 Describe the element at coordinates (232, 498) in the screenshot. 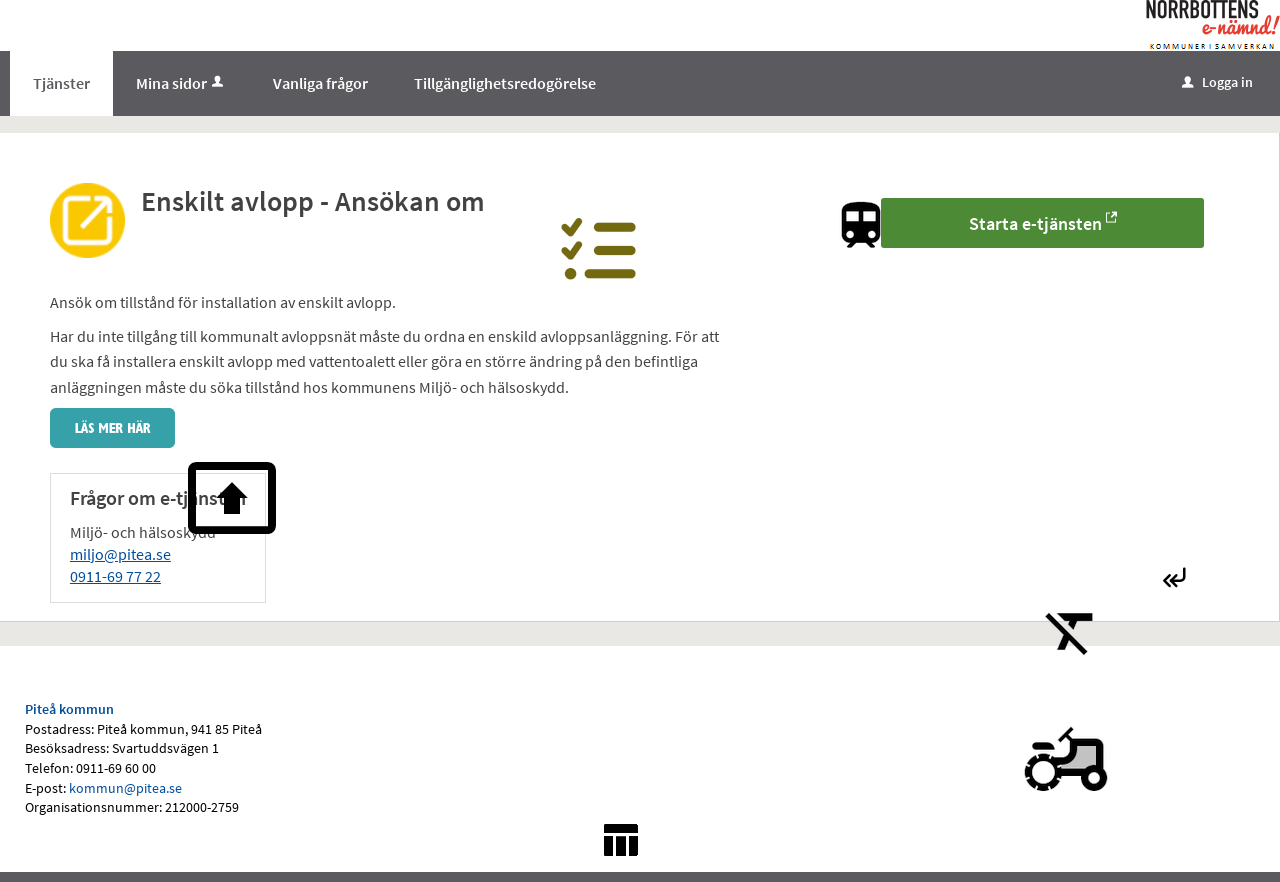

I see `present to all participants` at that location.